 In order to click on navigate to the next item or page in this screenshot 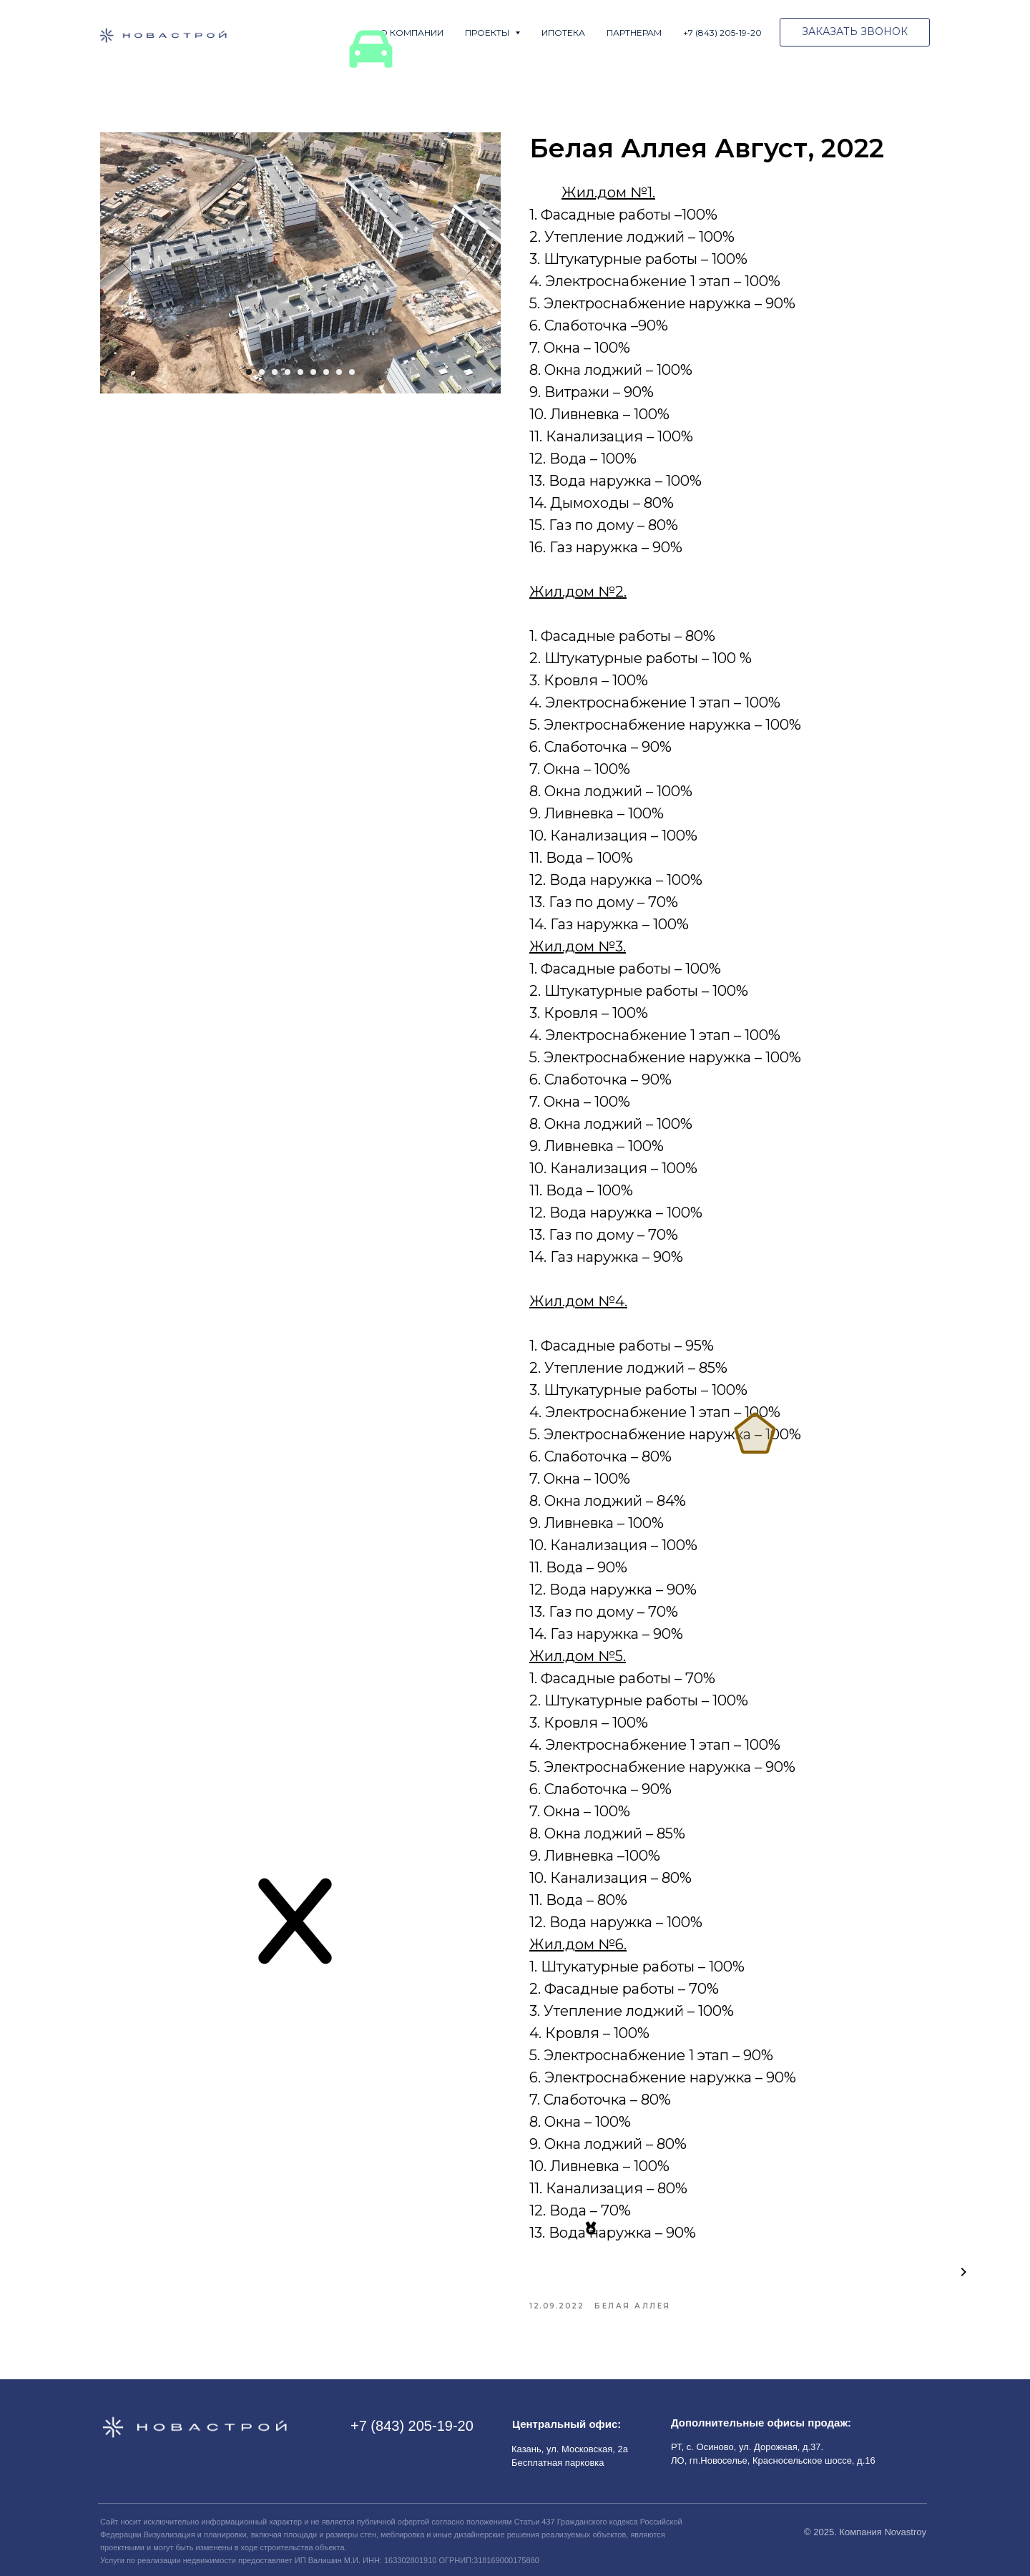, I will do `click(963, 2272)`.